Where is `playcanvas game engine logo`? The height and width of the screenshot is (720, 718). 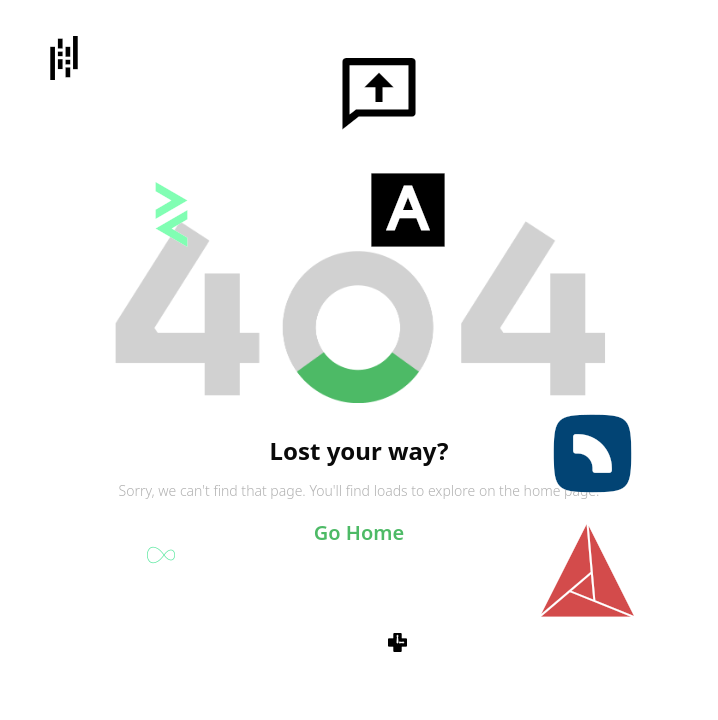
playcanvas game engine logo is located at coordinates (171, 214).